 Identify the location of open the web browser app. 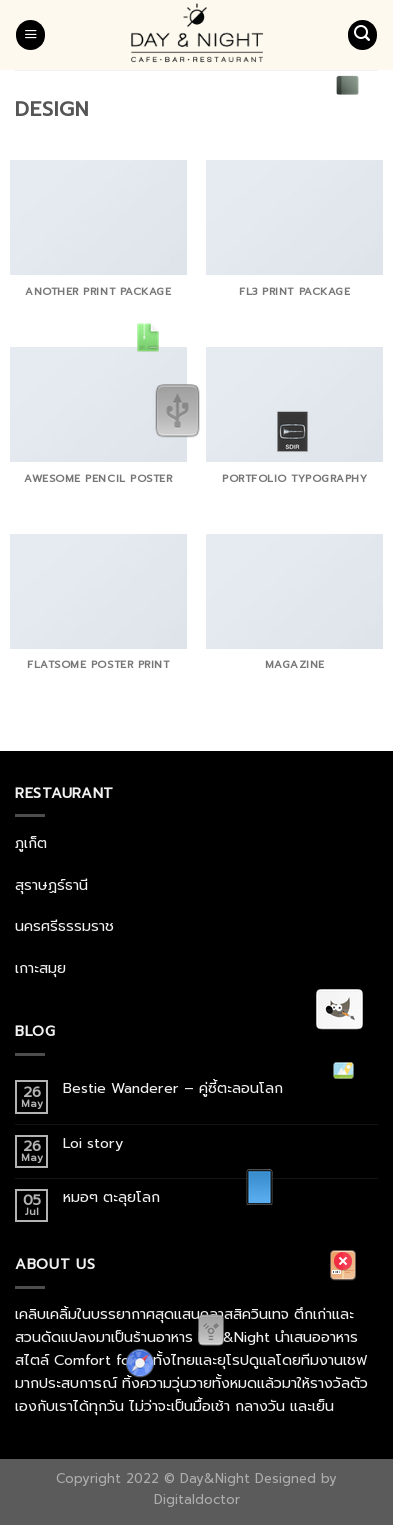
(140, 1363).